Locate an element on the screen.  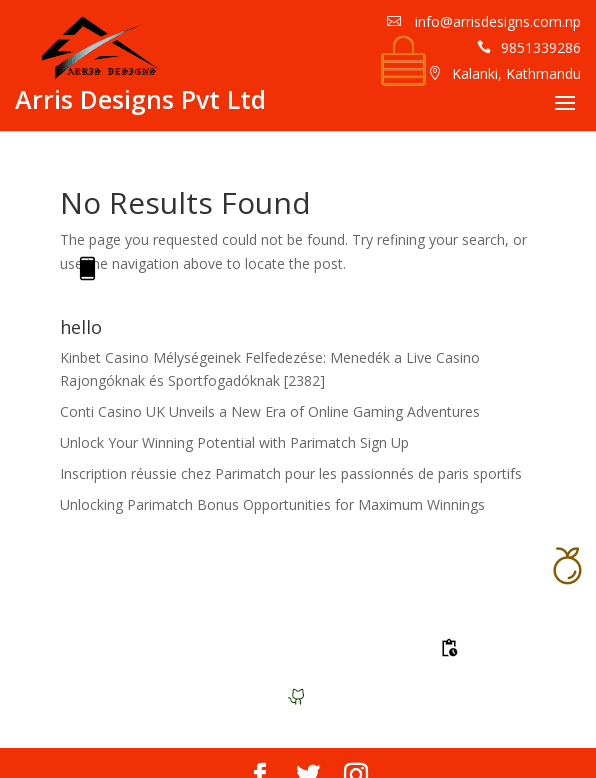
indicates fruit or produce category is located at coordinates (567, 566).